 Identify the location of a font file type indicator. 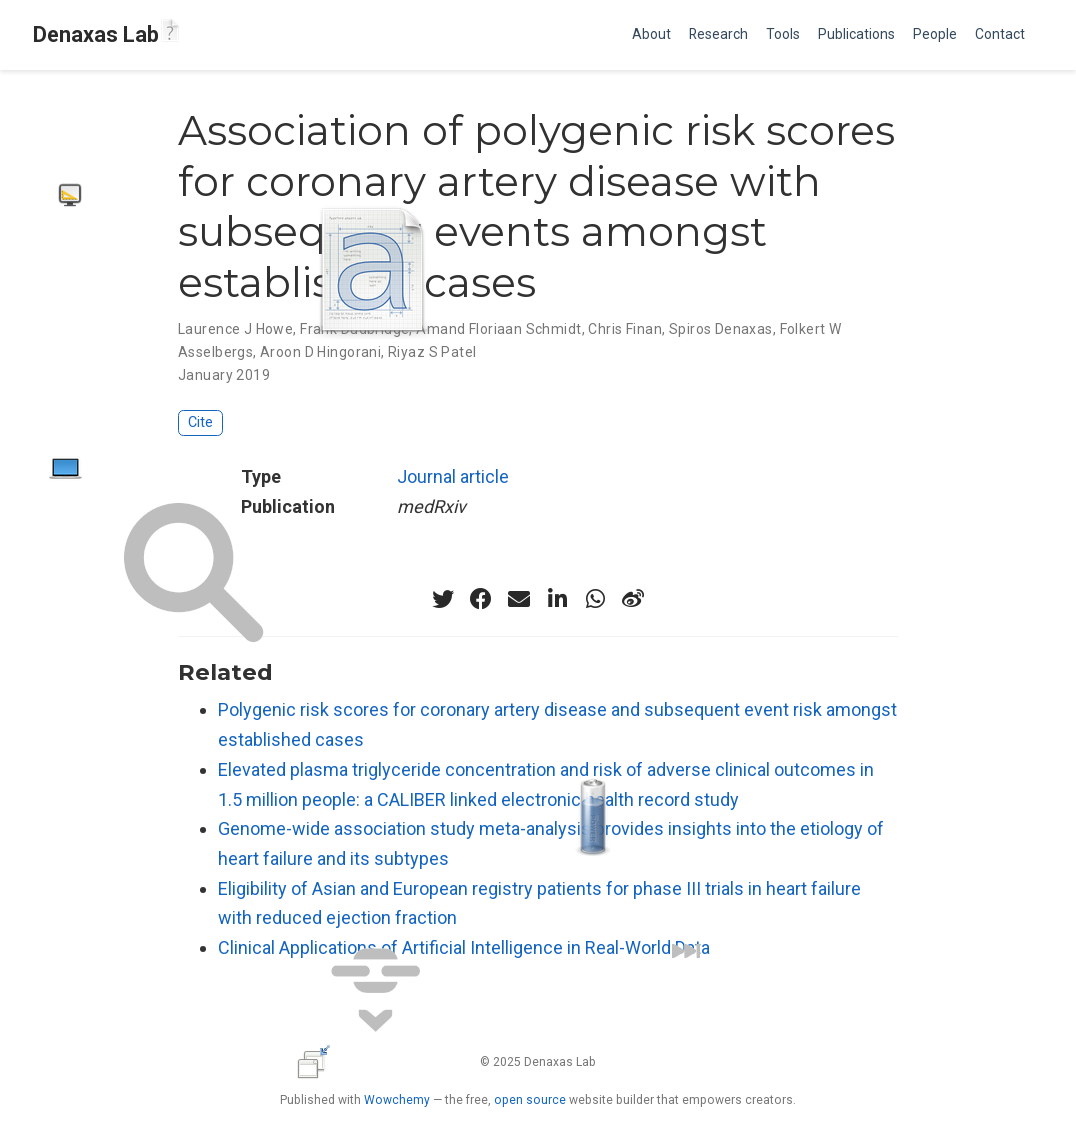
(374, 269).